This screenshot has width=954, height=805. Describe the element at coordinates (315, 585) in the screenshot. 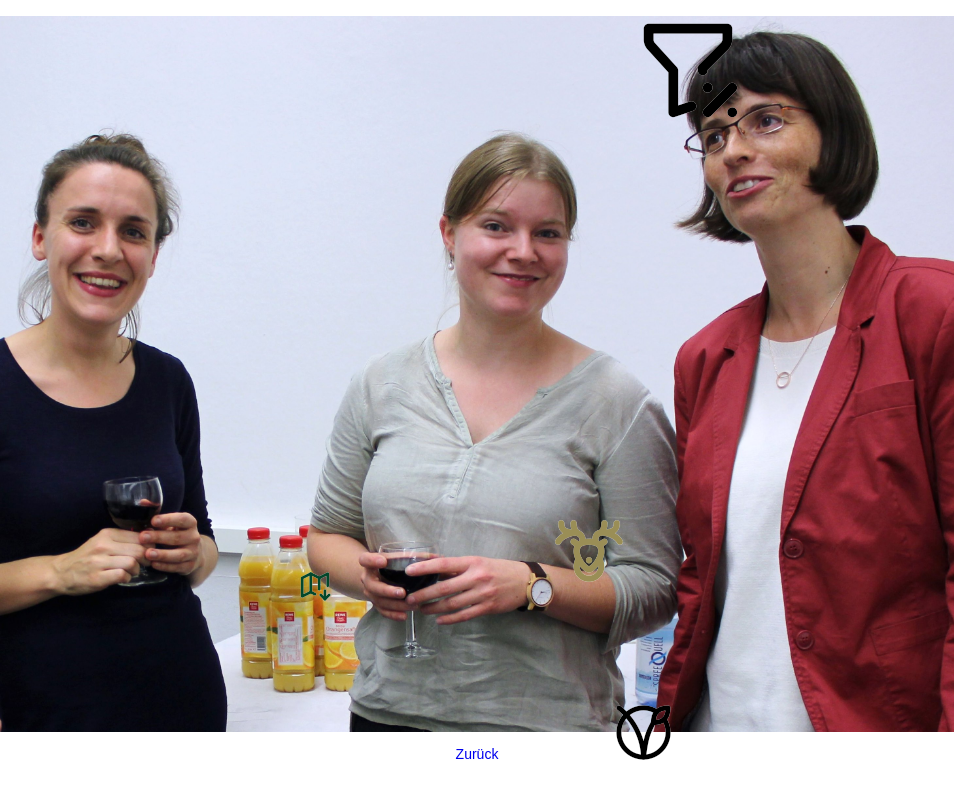

I see `download map for offline use` at that location.